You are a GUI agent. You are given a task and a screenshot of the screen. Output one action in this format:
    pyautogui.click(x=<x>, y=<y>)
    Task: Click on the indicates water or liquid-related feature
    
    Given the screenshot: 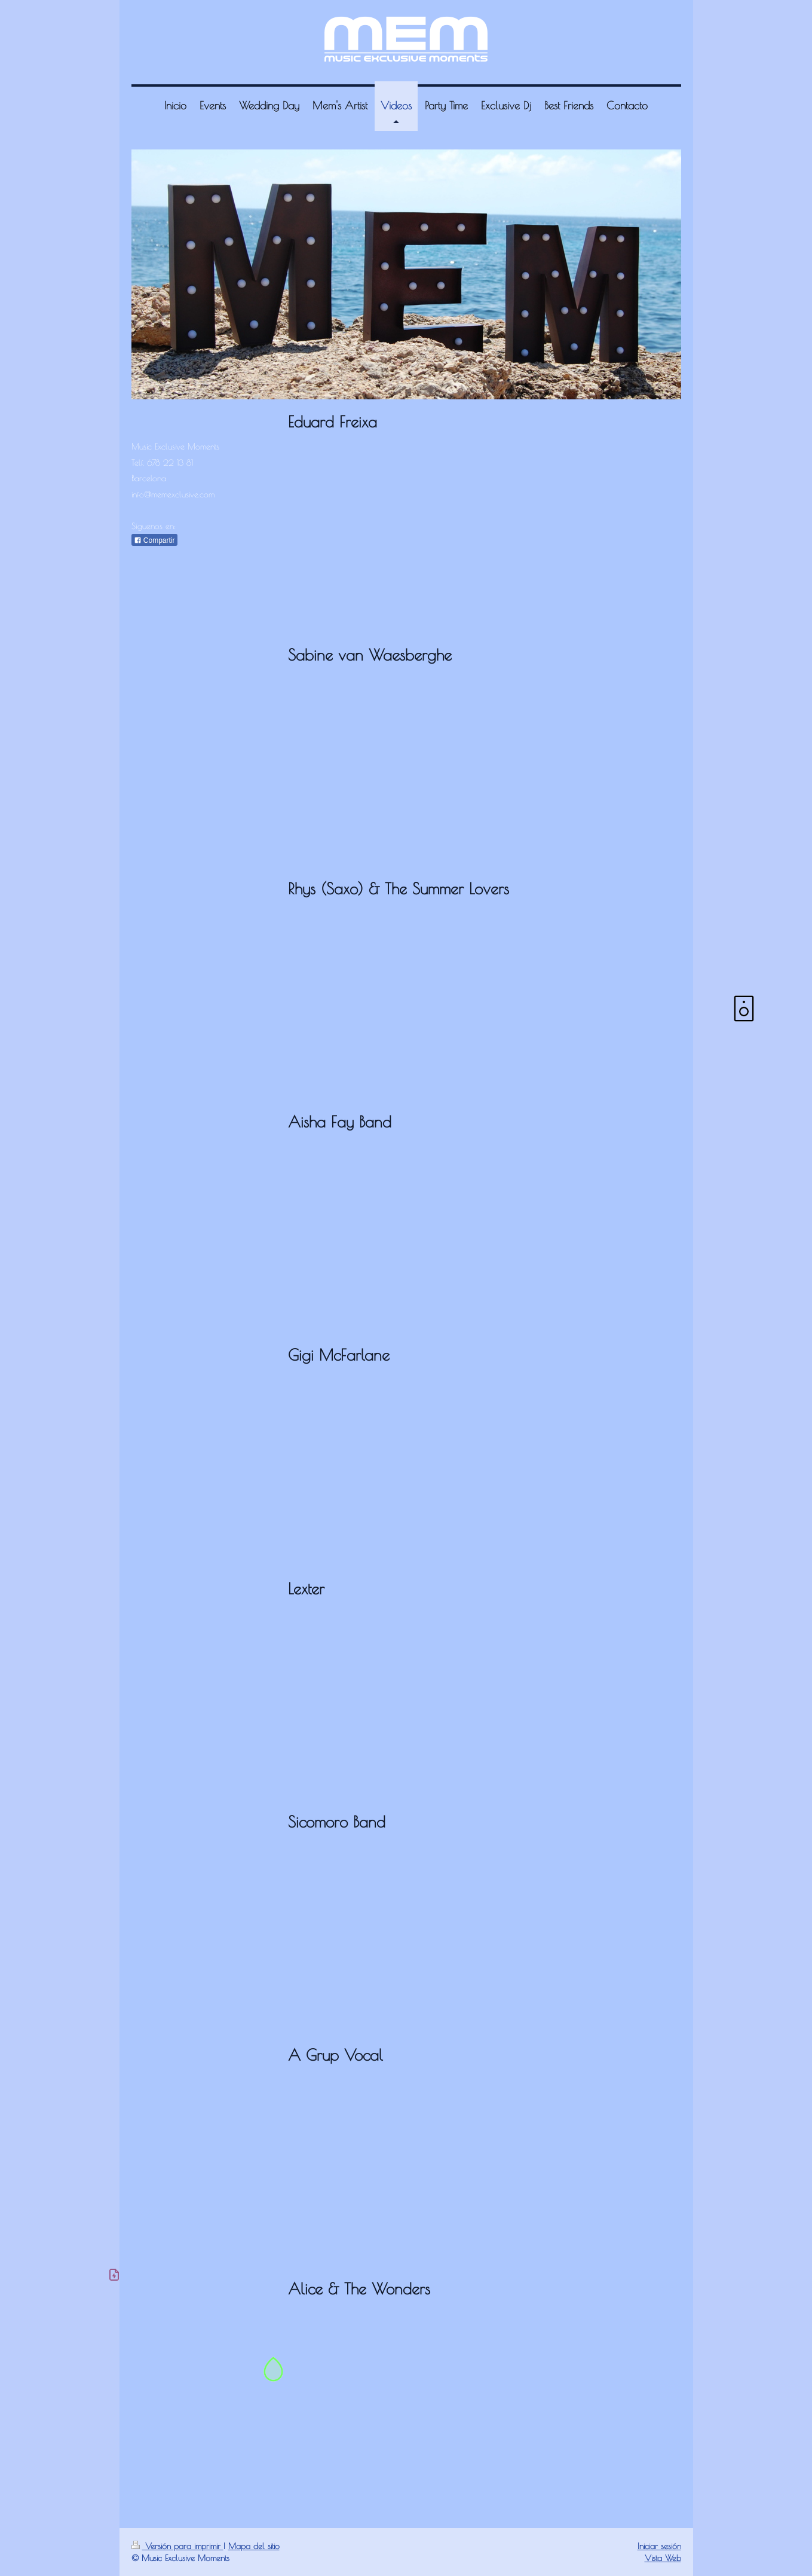 What is the action you would take?
    pyautogui.click(x=273, y=2370)
    